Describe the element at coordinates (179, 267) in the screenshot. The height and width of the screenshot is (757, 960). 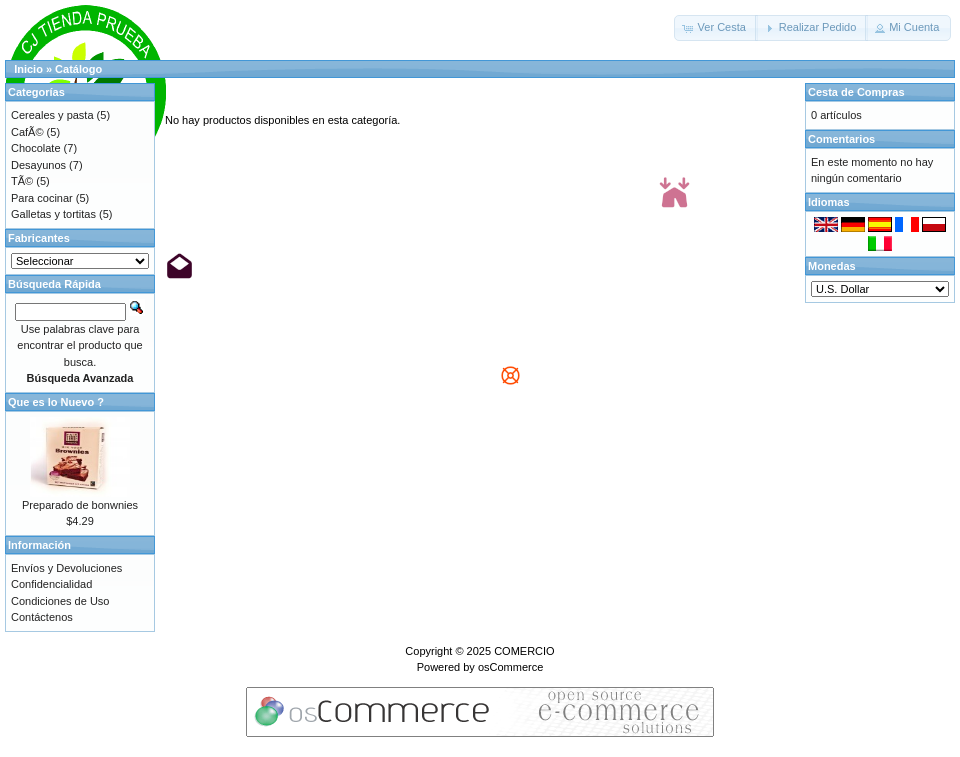
I see `view an opened or read email` at that location.